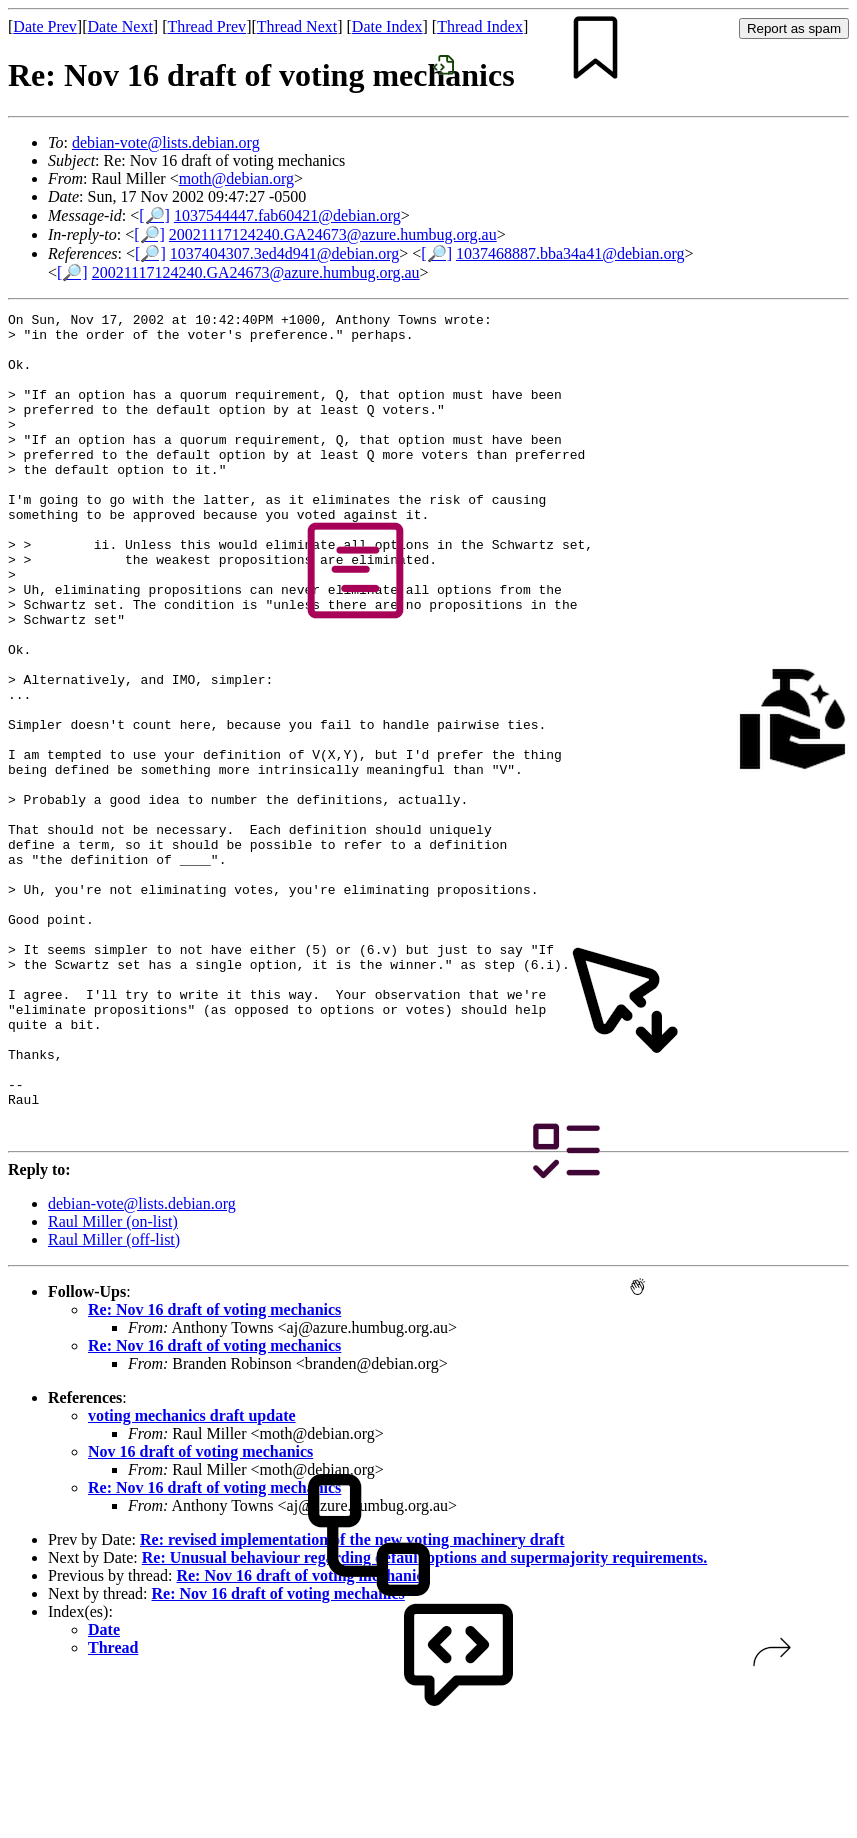  Describe the element at coordinates (795, 719) in the screenshot. I see `hand sanitizer or hand washing station available` at that location.